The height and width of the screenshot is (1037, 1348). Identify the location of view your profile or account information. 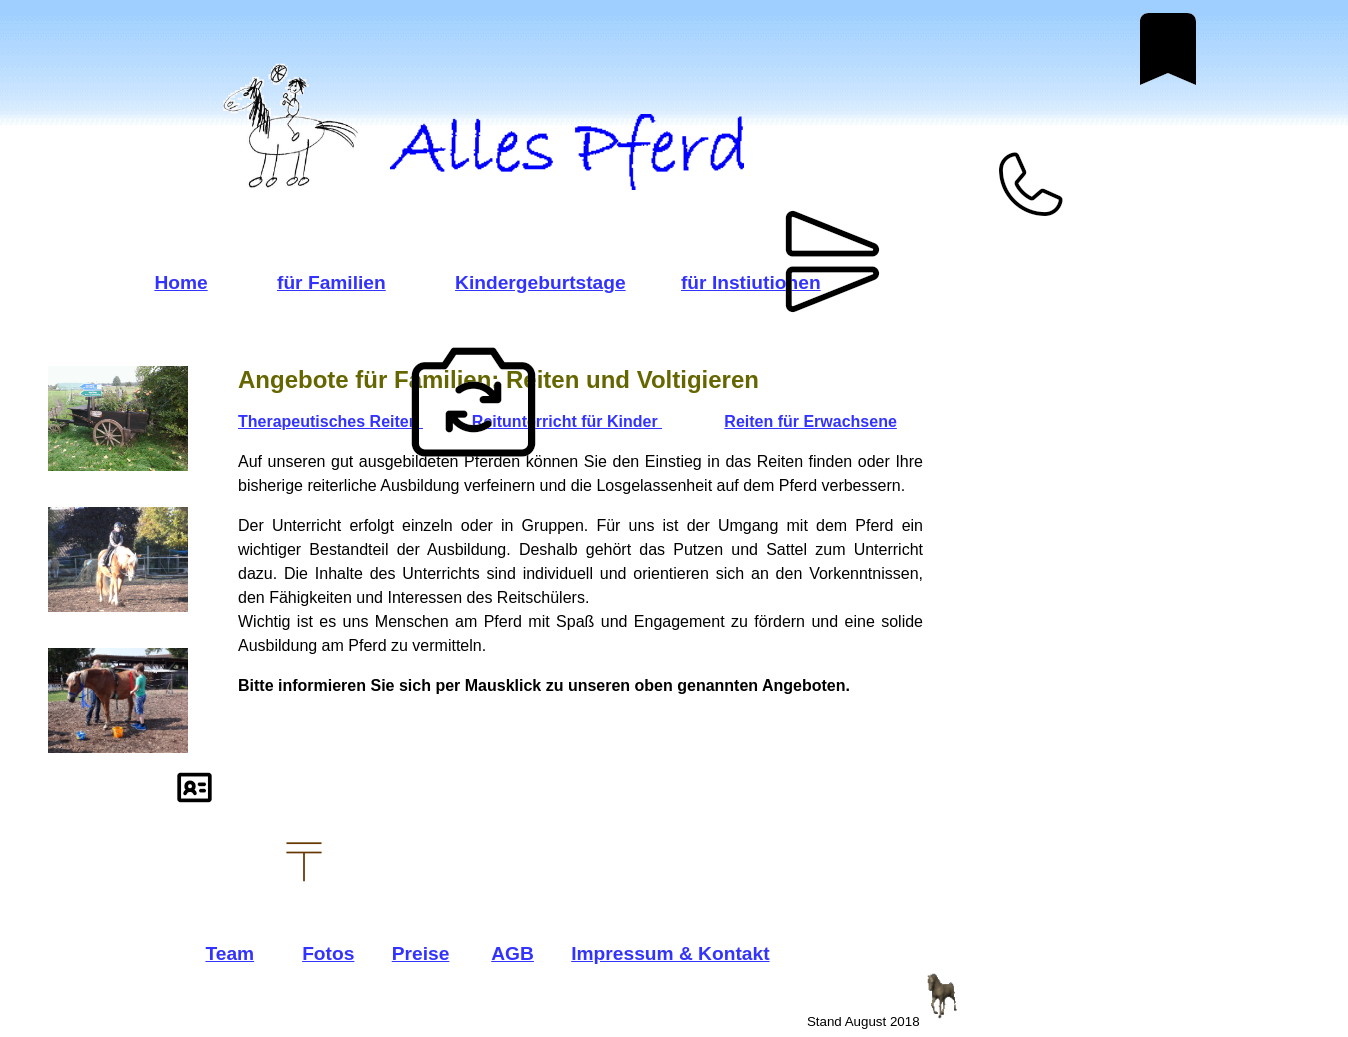
(194, 787).